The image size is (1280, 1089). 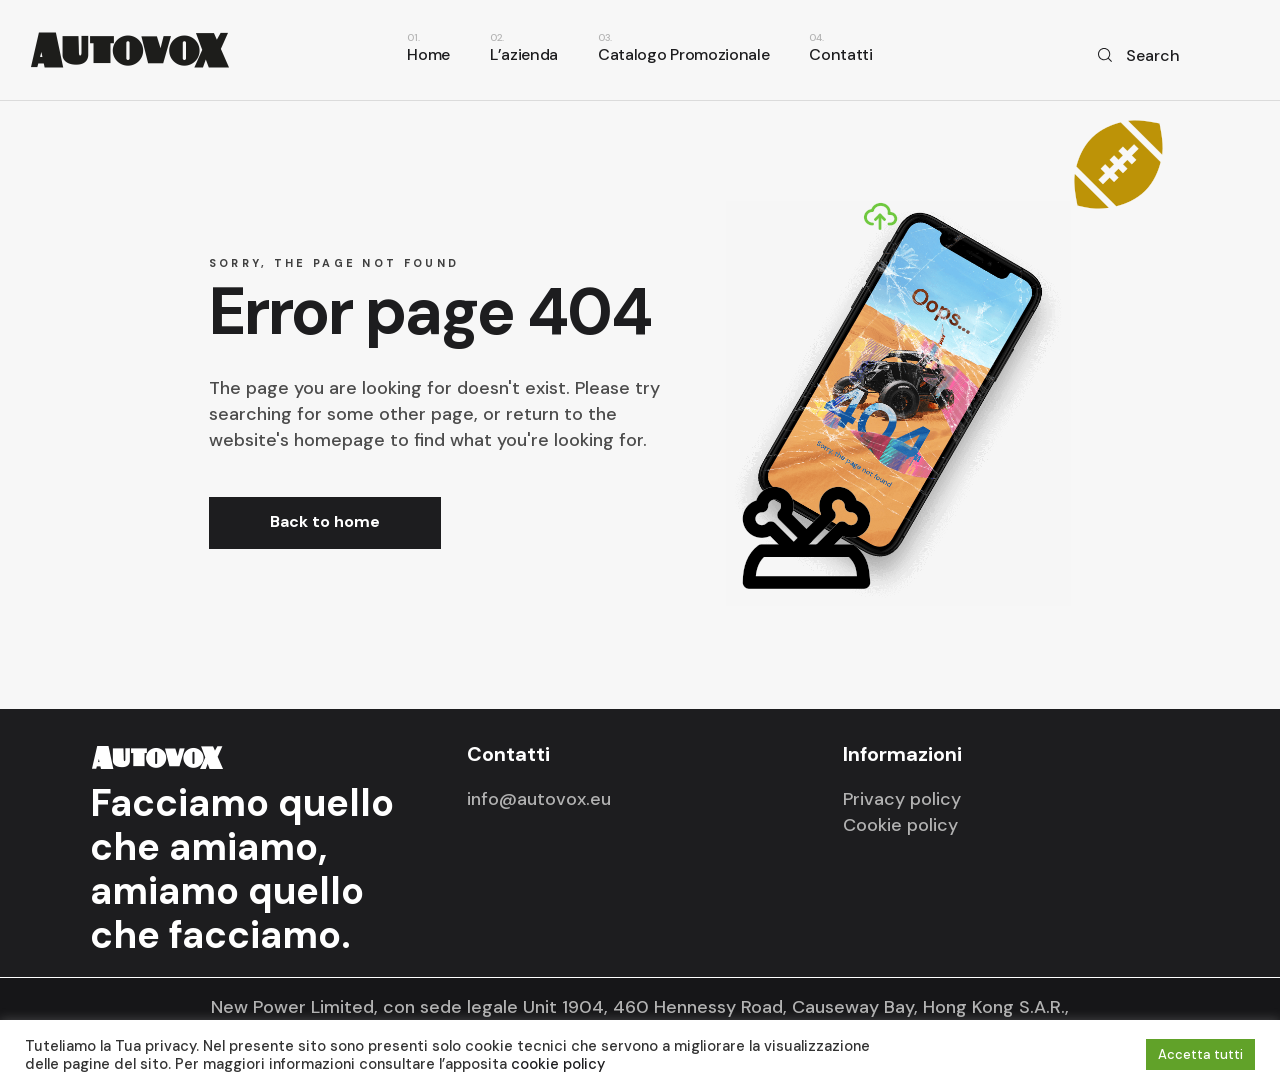 What do you see at coordinates (880, 215) in the screenshot?
I see `upload file to cloud storage` at bounding box center [880, 215].